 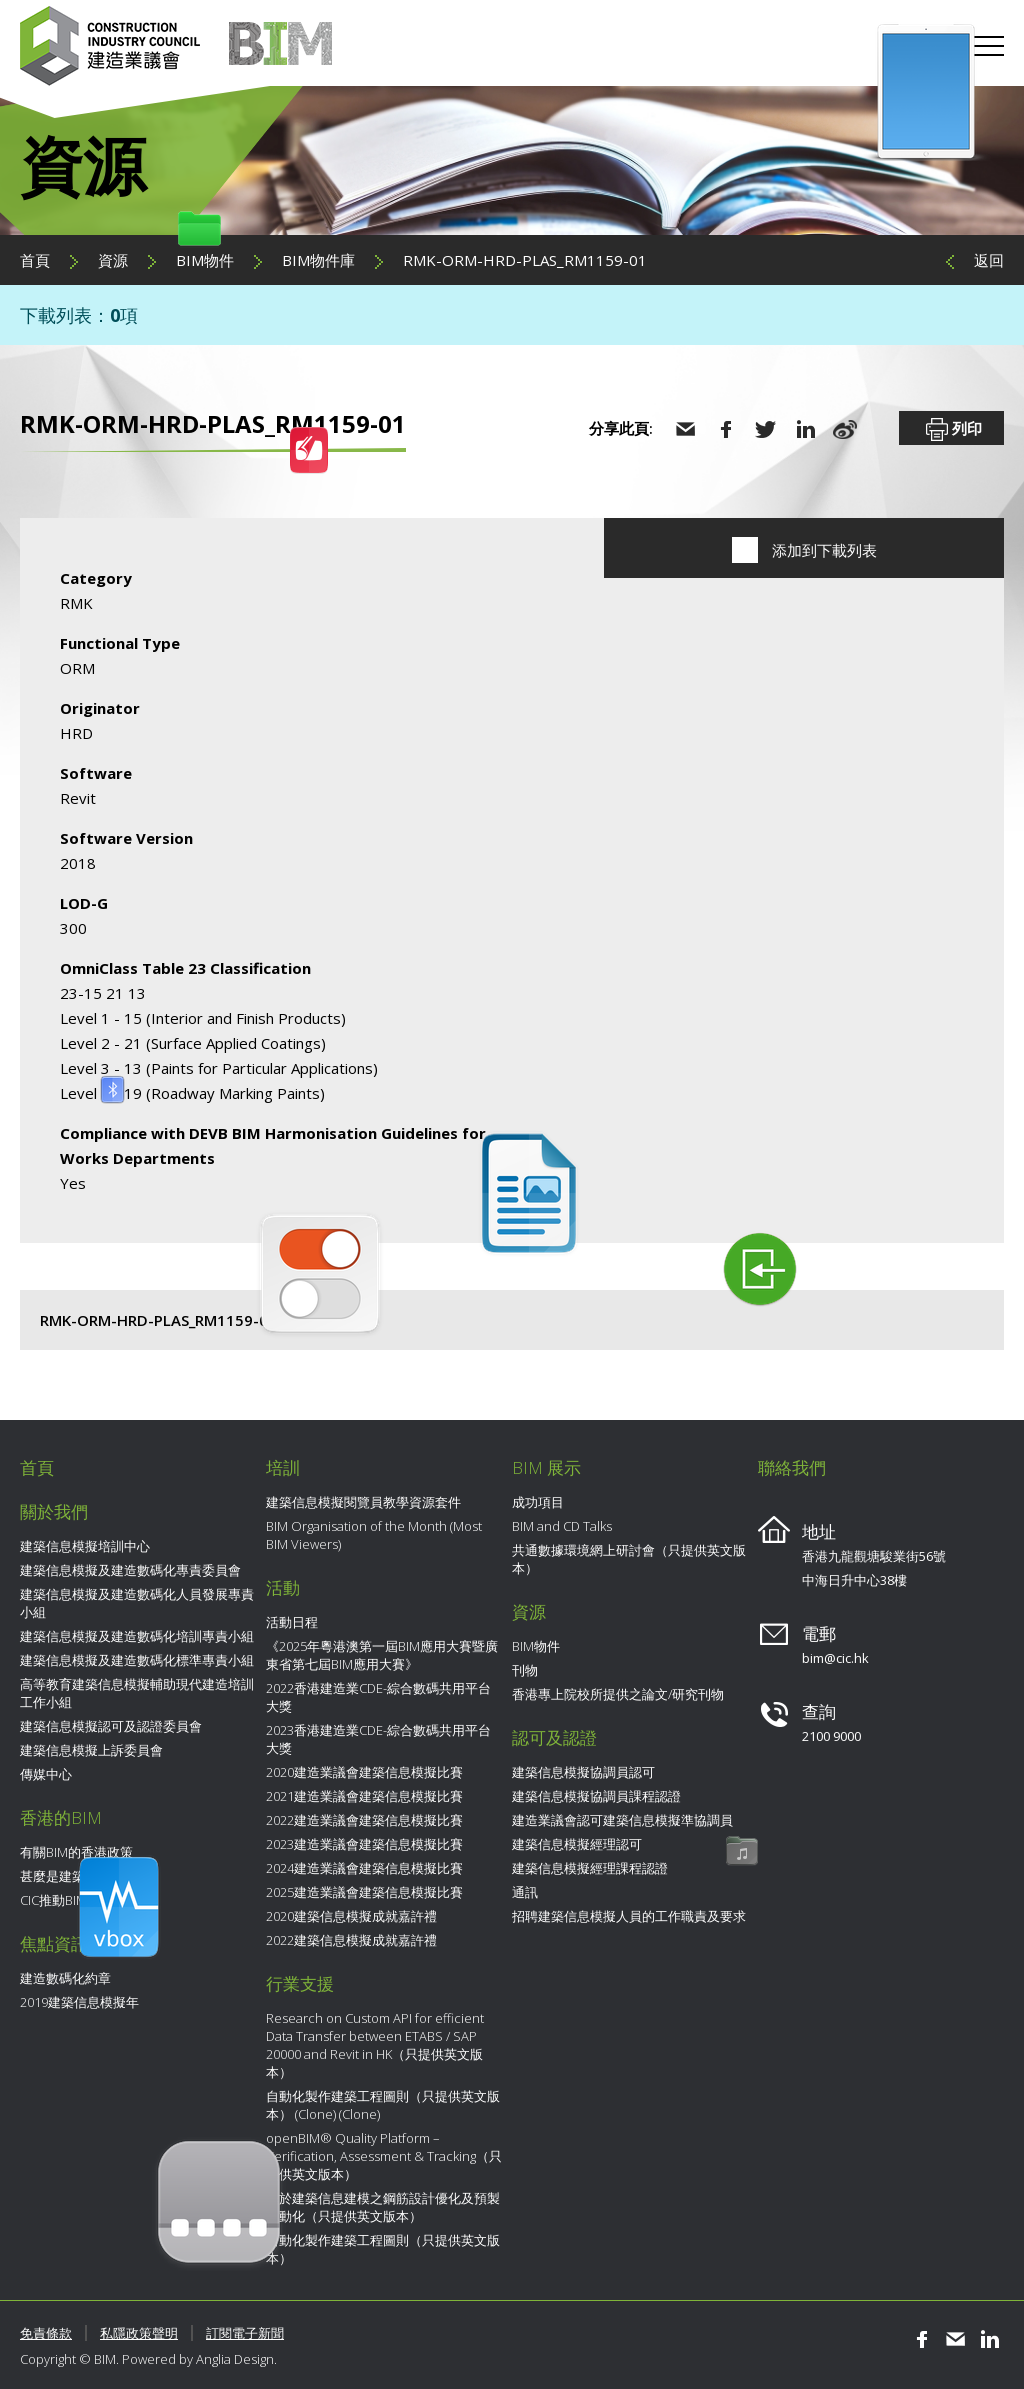 I want to click on open cinnamon desktop settings panel, so click(x=219, y=2204).